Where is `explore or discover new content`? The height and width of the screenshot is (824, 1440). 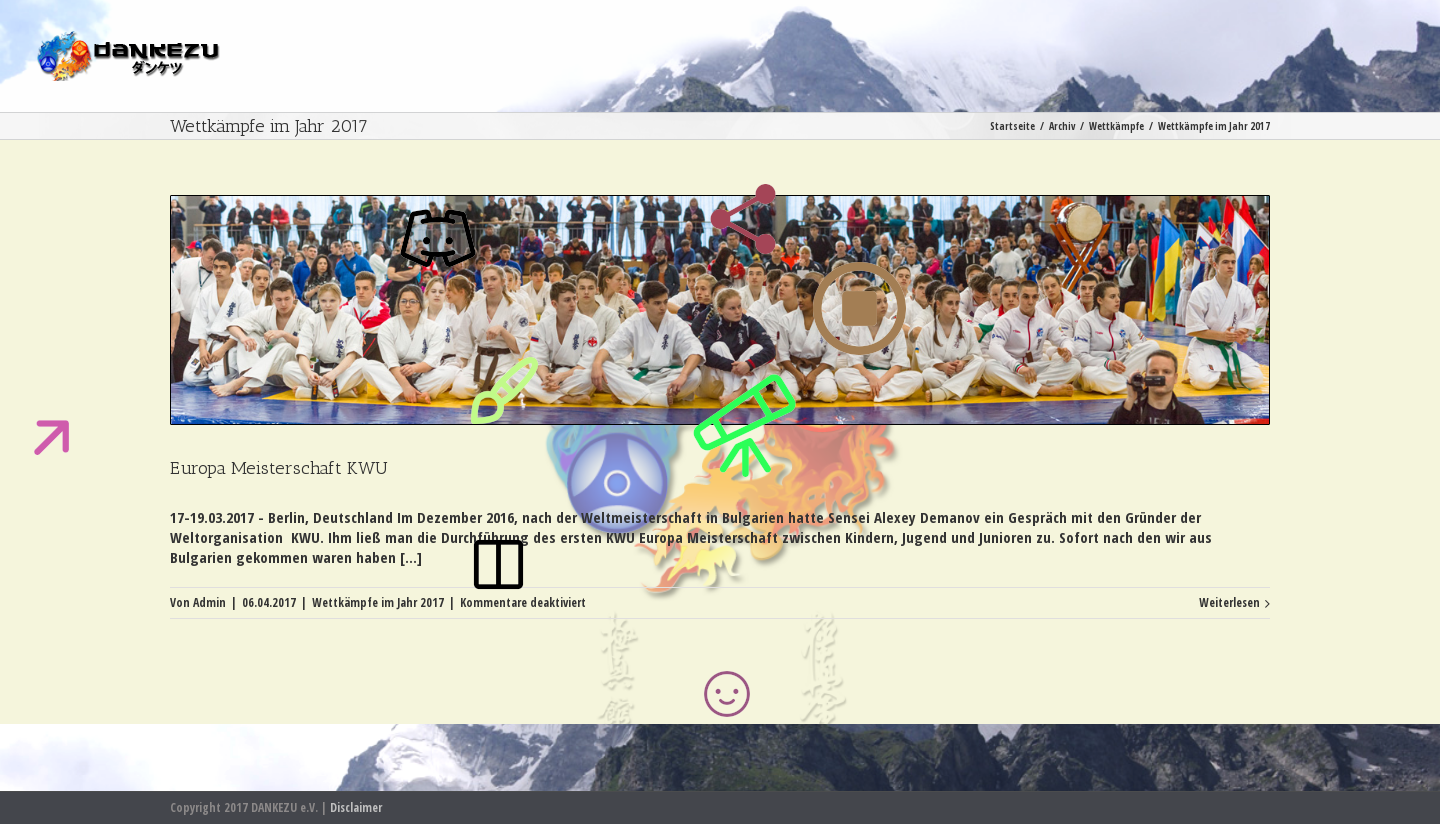 explore or discover new content is located at coordinates (746, 423).